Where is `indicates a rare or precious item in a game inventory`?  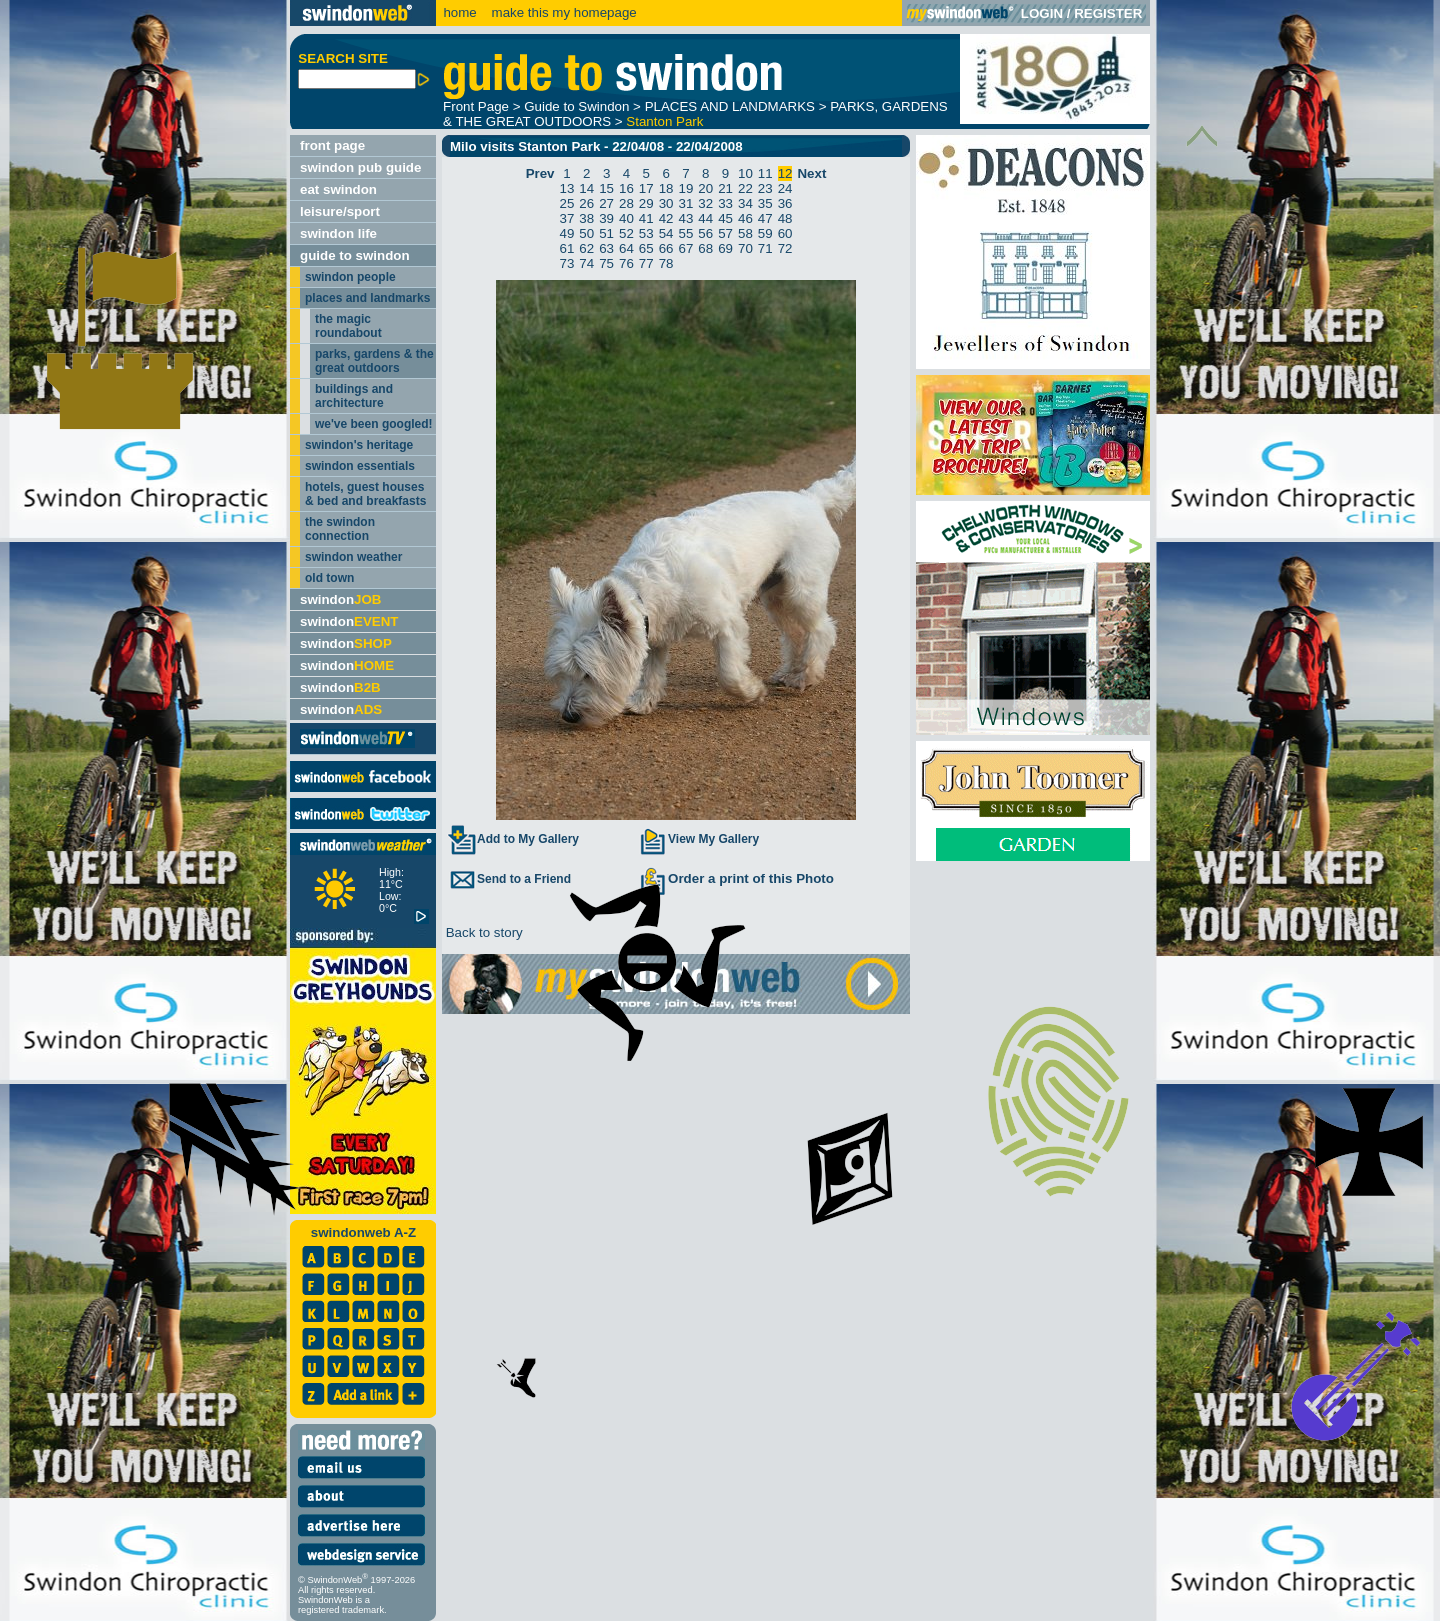 indicates a rare or precious item in a game inventory is located at coordinates (850, 1169).